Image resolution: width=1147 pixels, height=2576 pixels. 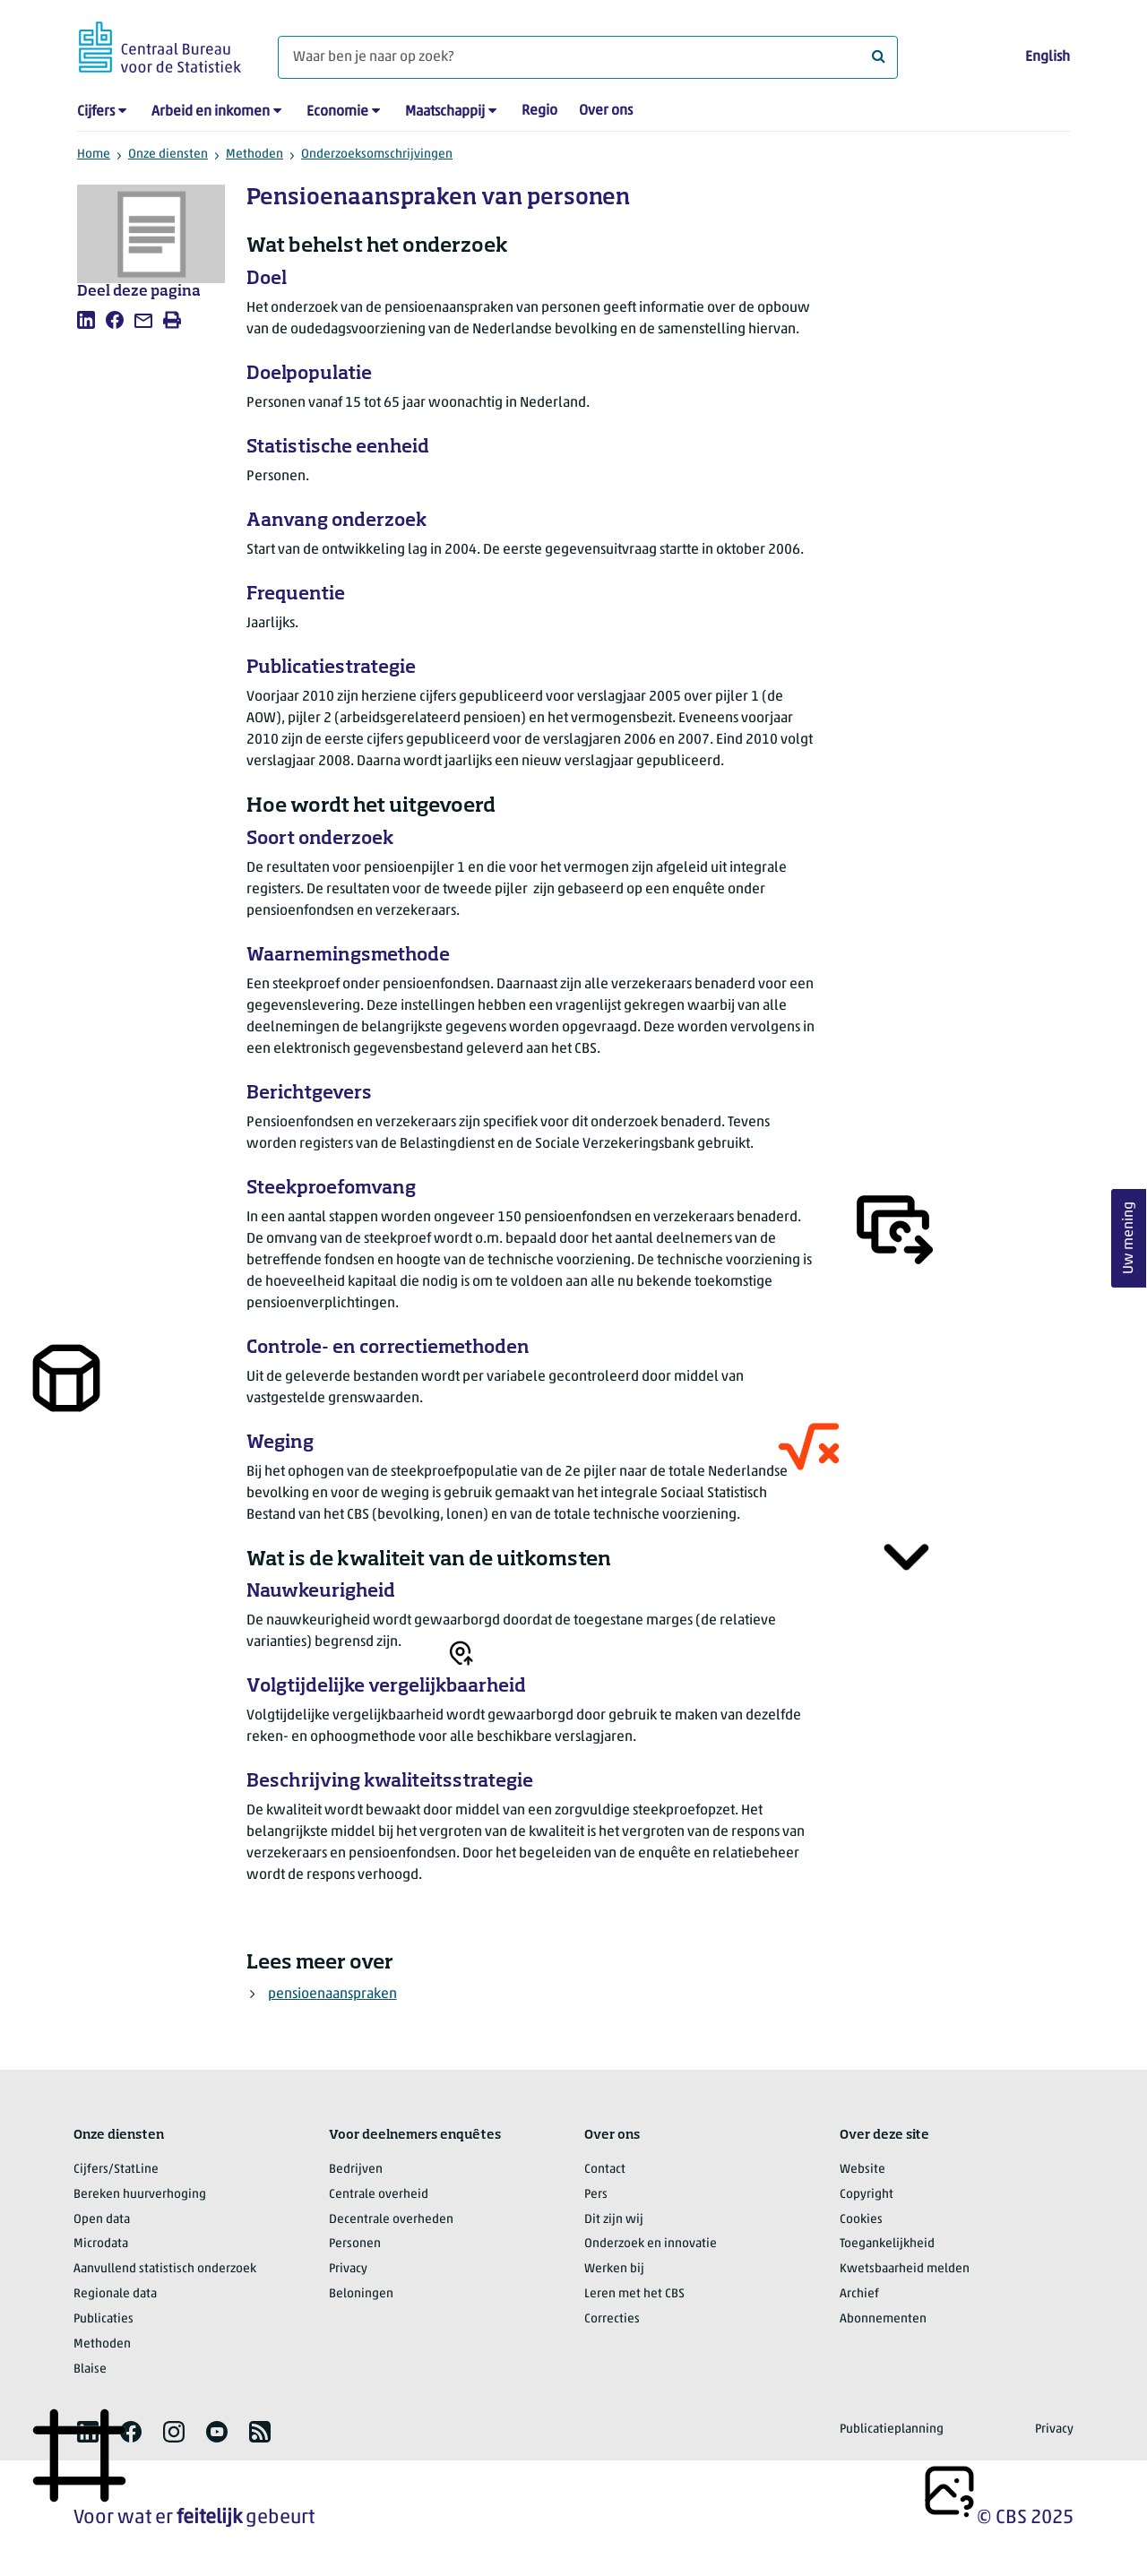 I want to click on access mathematical functions or calculator, so click(x=808, y=1446).